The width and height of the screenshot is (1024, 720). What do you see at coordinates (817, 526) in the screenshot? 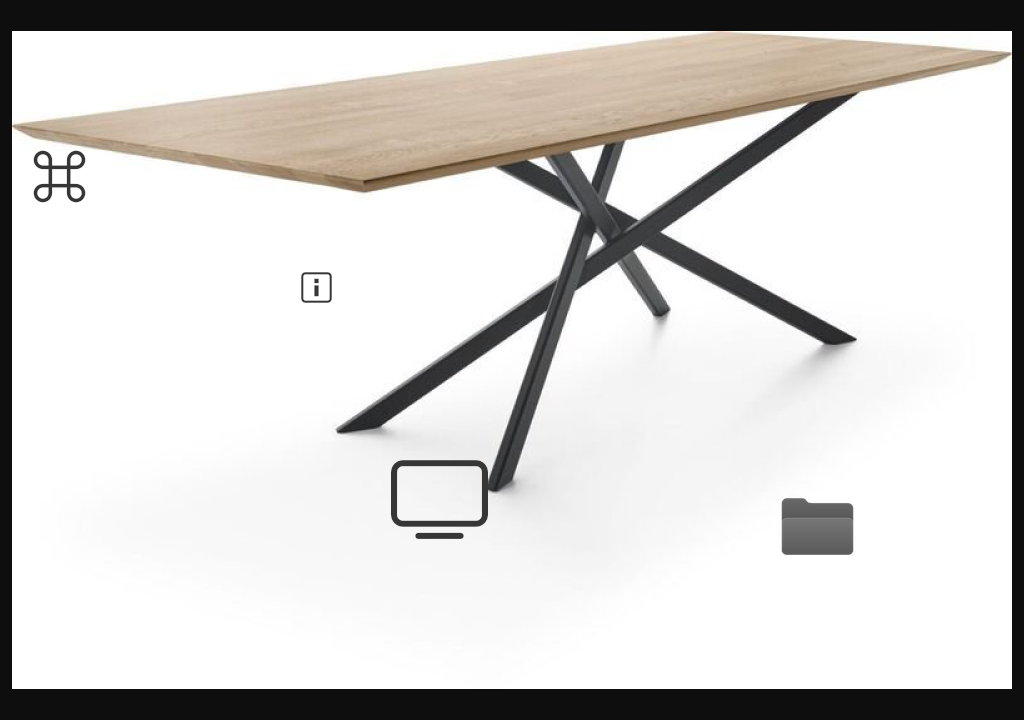
I see `open folder containing files or documents` at bounding box center [817, 526].